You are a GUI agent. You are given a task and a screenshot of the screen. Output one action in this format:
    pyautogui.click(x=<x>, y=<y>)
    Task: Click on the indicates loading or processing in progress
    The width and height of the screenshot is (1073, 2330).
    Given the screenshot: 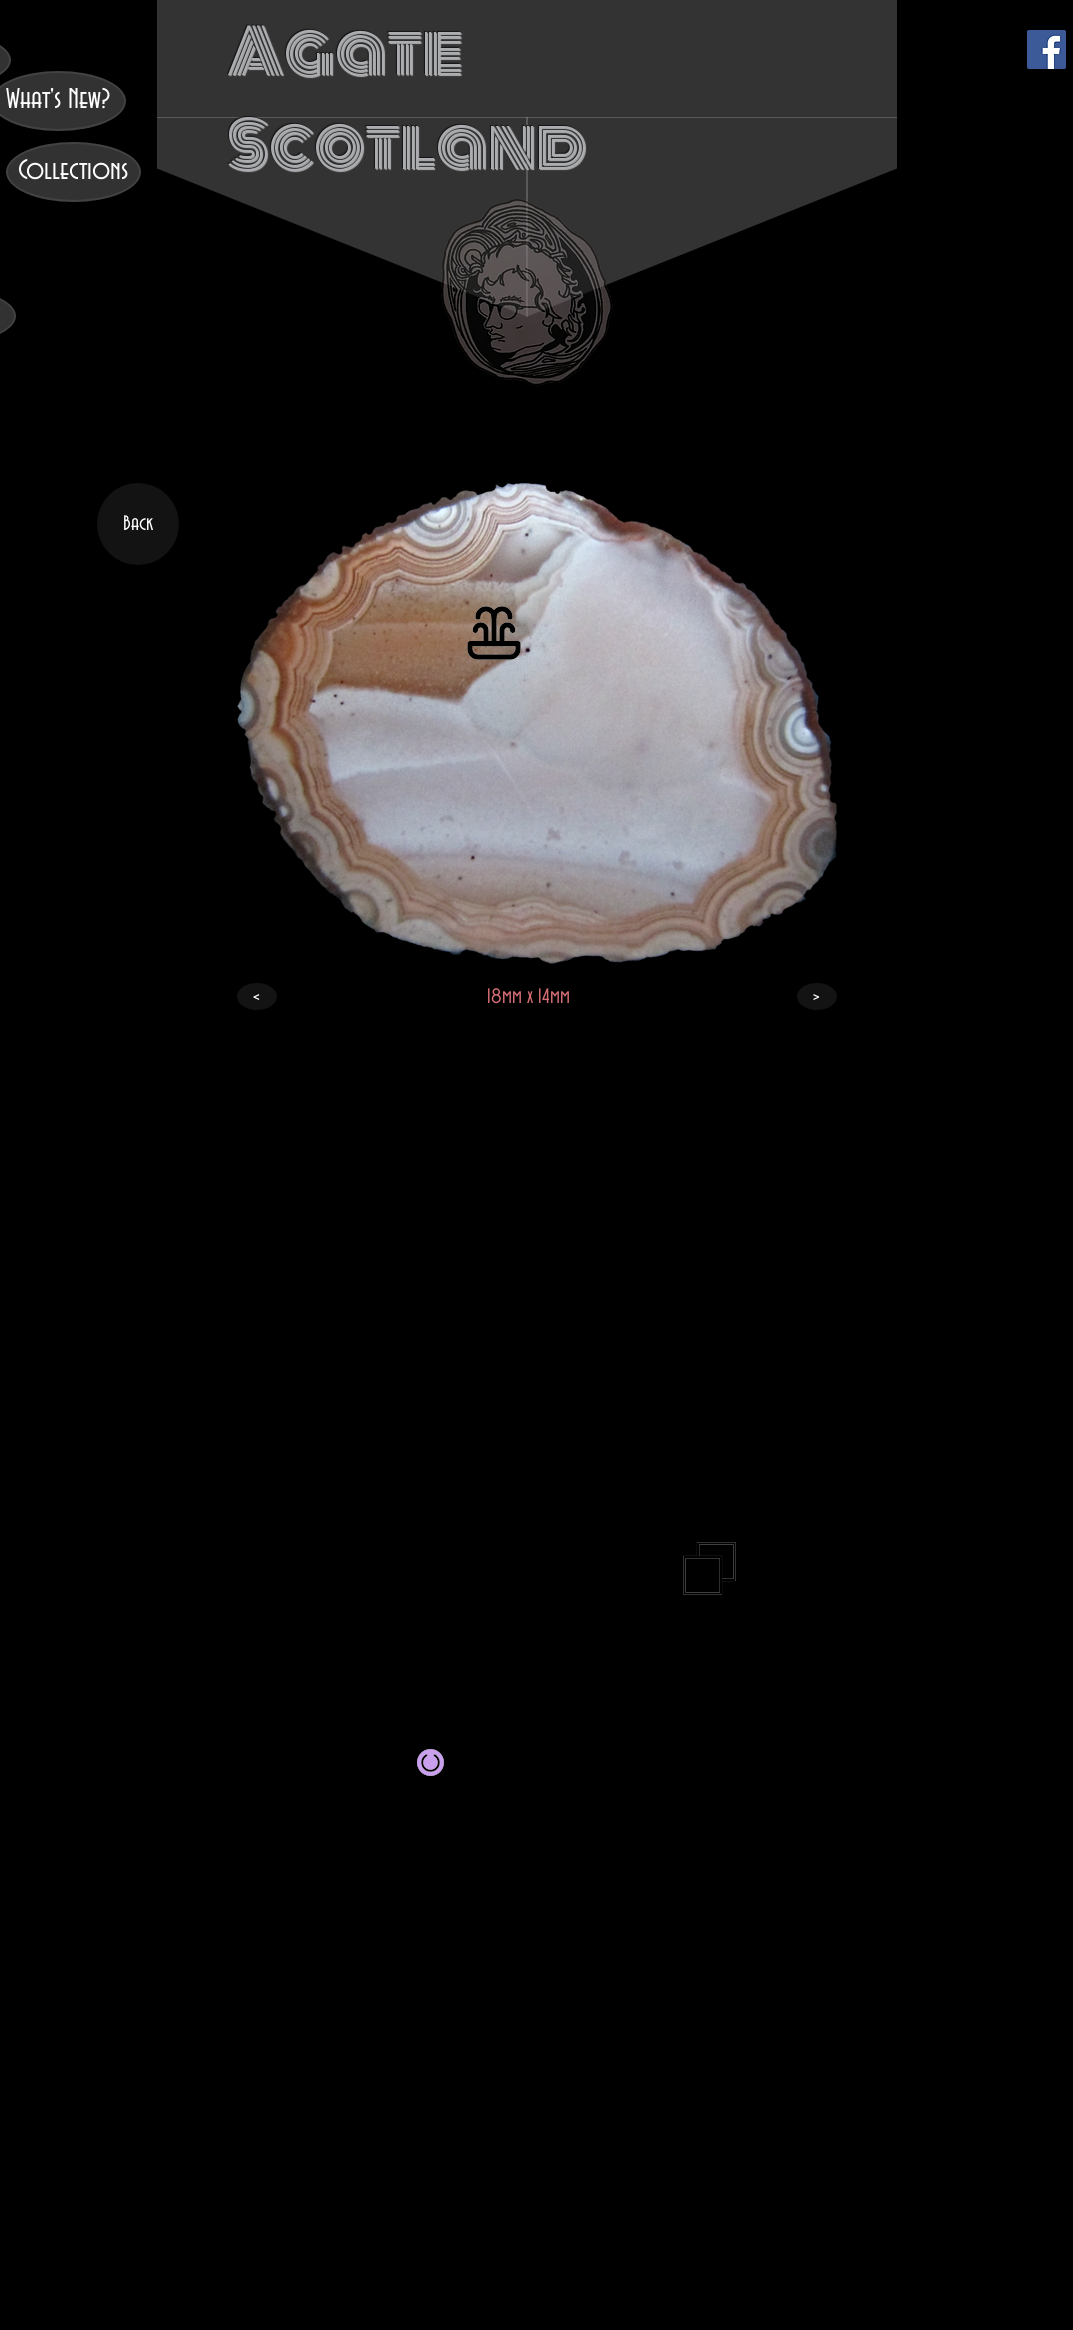 What is the action you would take?
    pyautogui.click(x=430, y=1762)
    